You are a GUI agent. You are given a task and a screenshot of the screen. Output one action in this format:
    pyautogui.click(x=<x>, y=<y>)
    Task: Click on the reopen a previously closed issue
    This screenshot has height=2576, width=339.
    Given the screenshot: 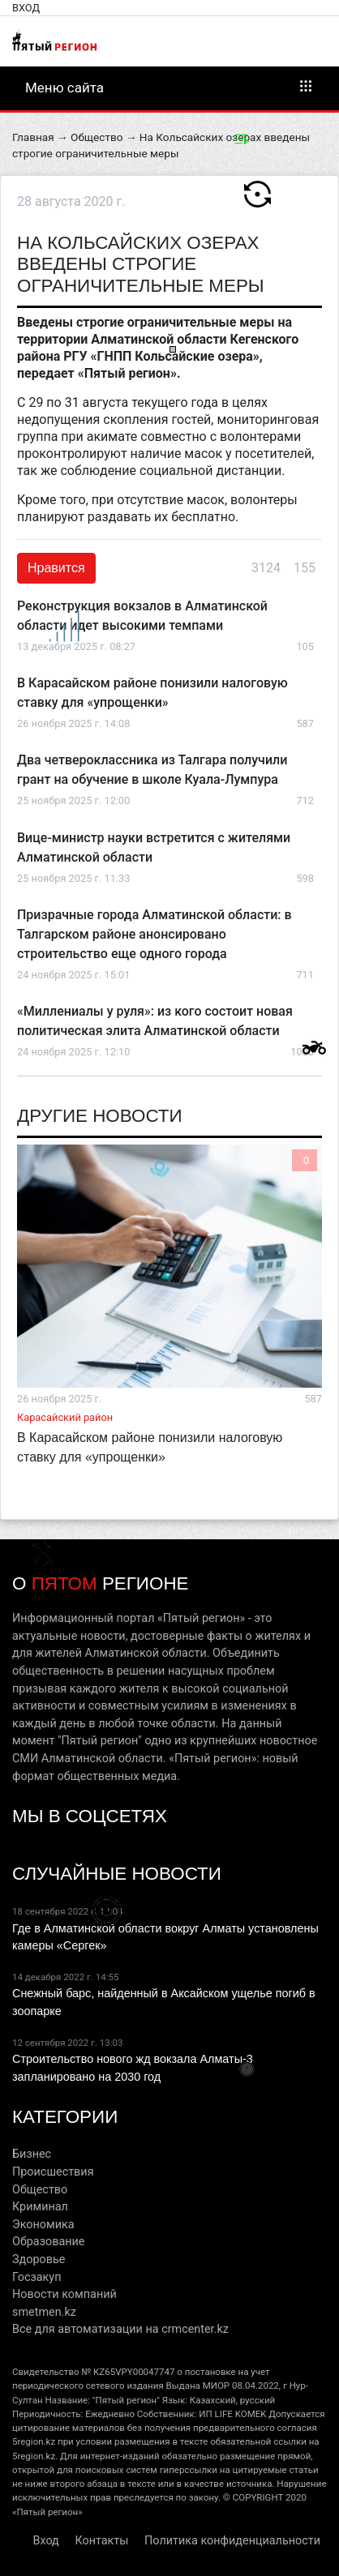 What is the action you would take?
    pyautogui.click(x=257, y=194)
    